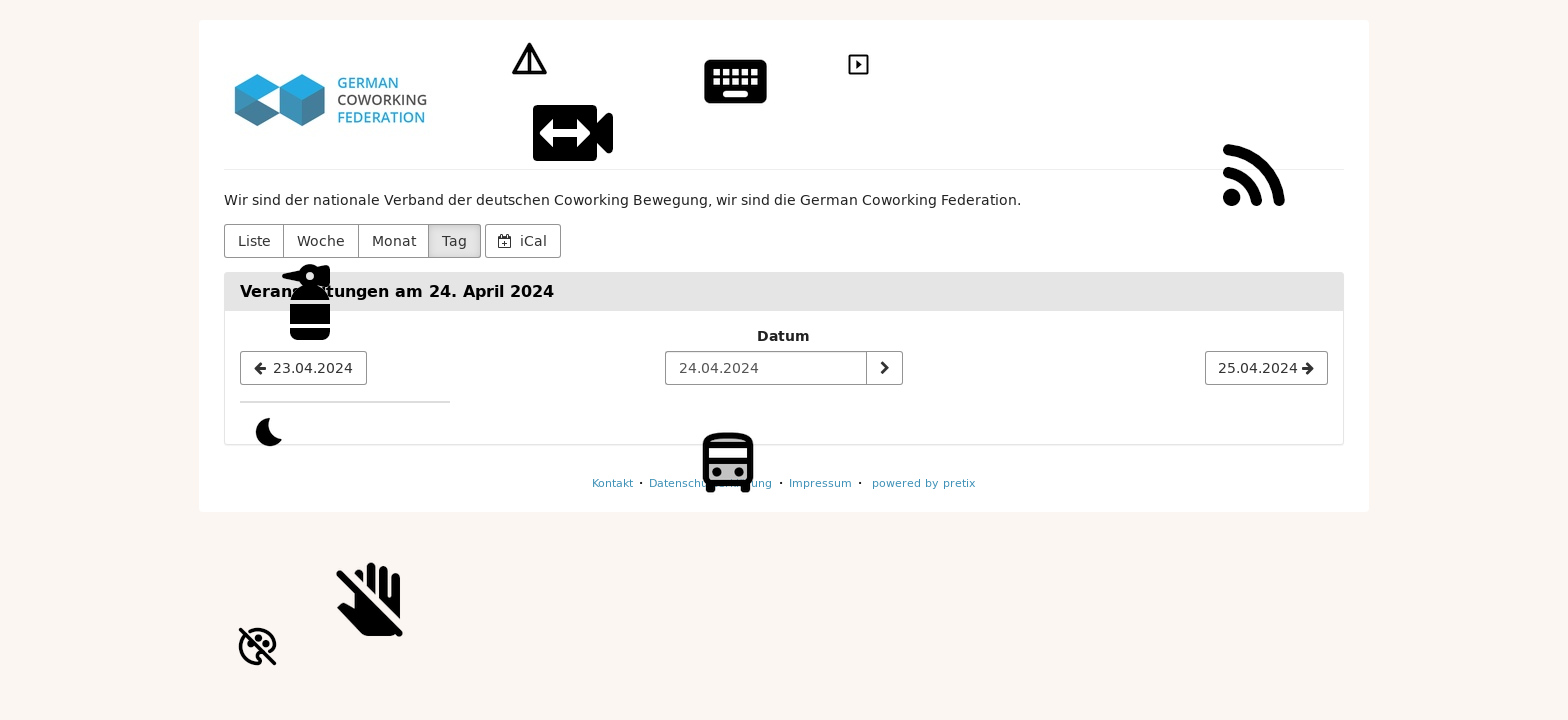  Describe the element at coordinates (728, 464) in the screenshot. I see `view bus routes and schedules` at that location.